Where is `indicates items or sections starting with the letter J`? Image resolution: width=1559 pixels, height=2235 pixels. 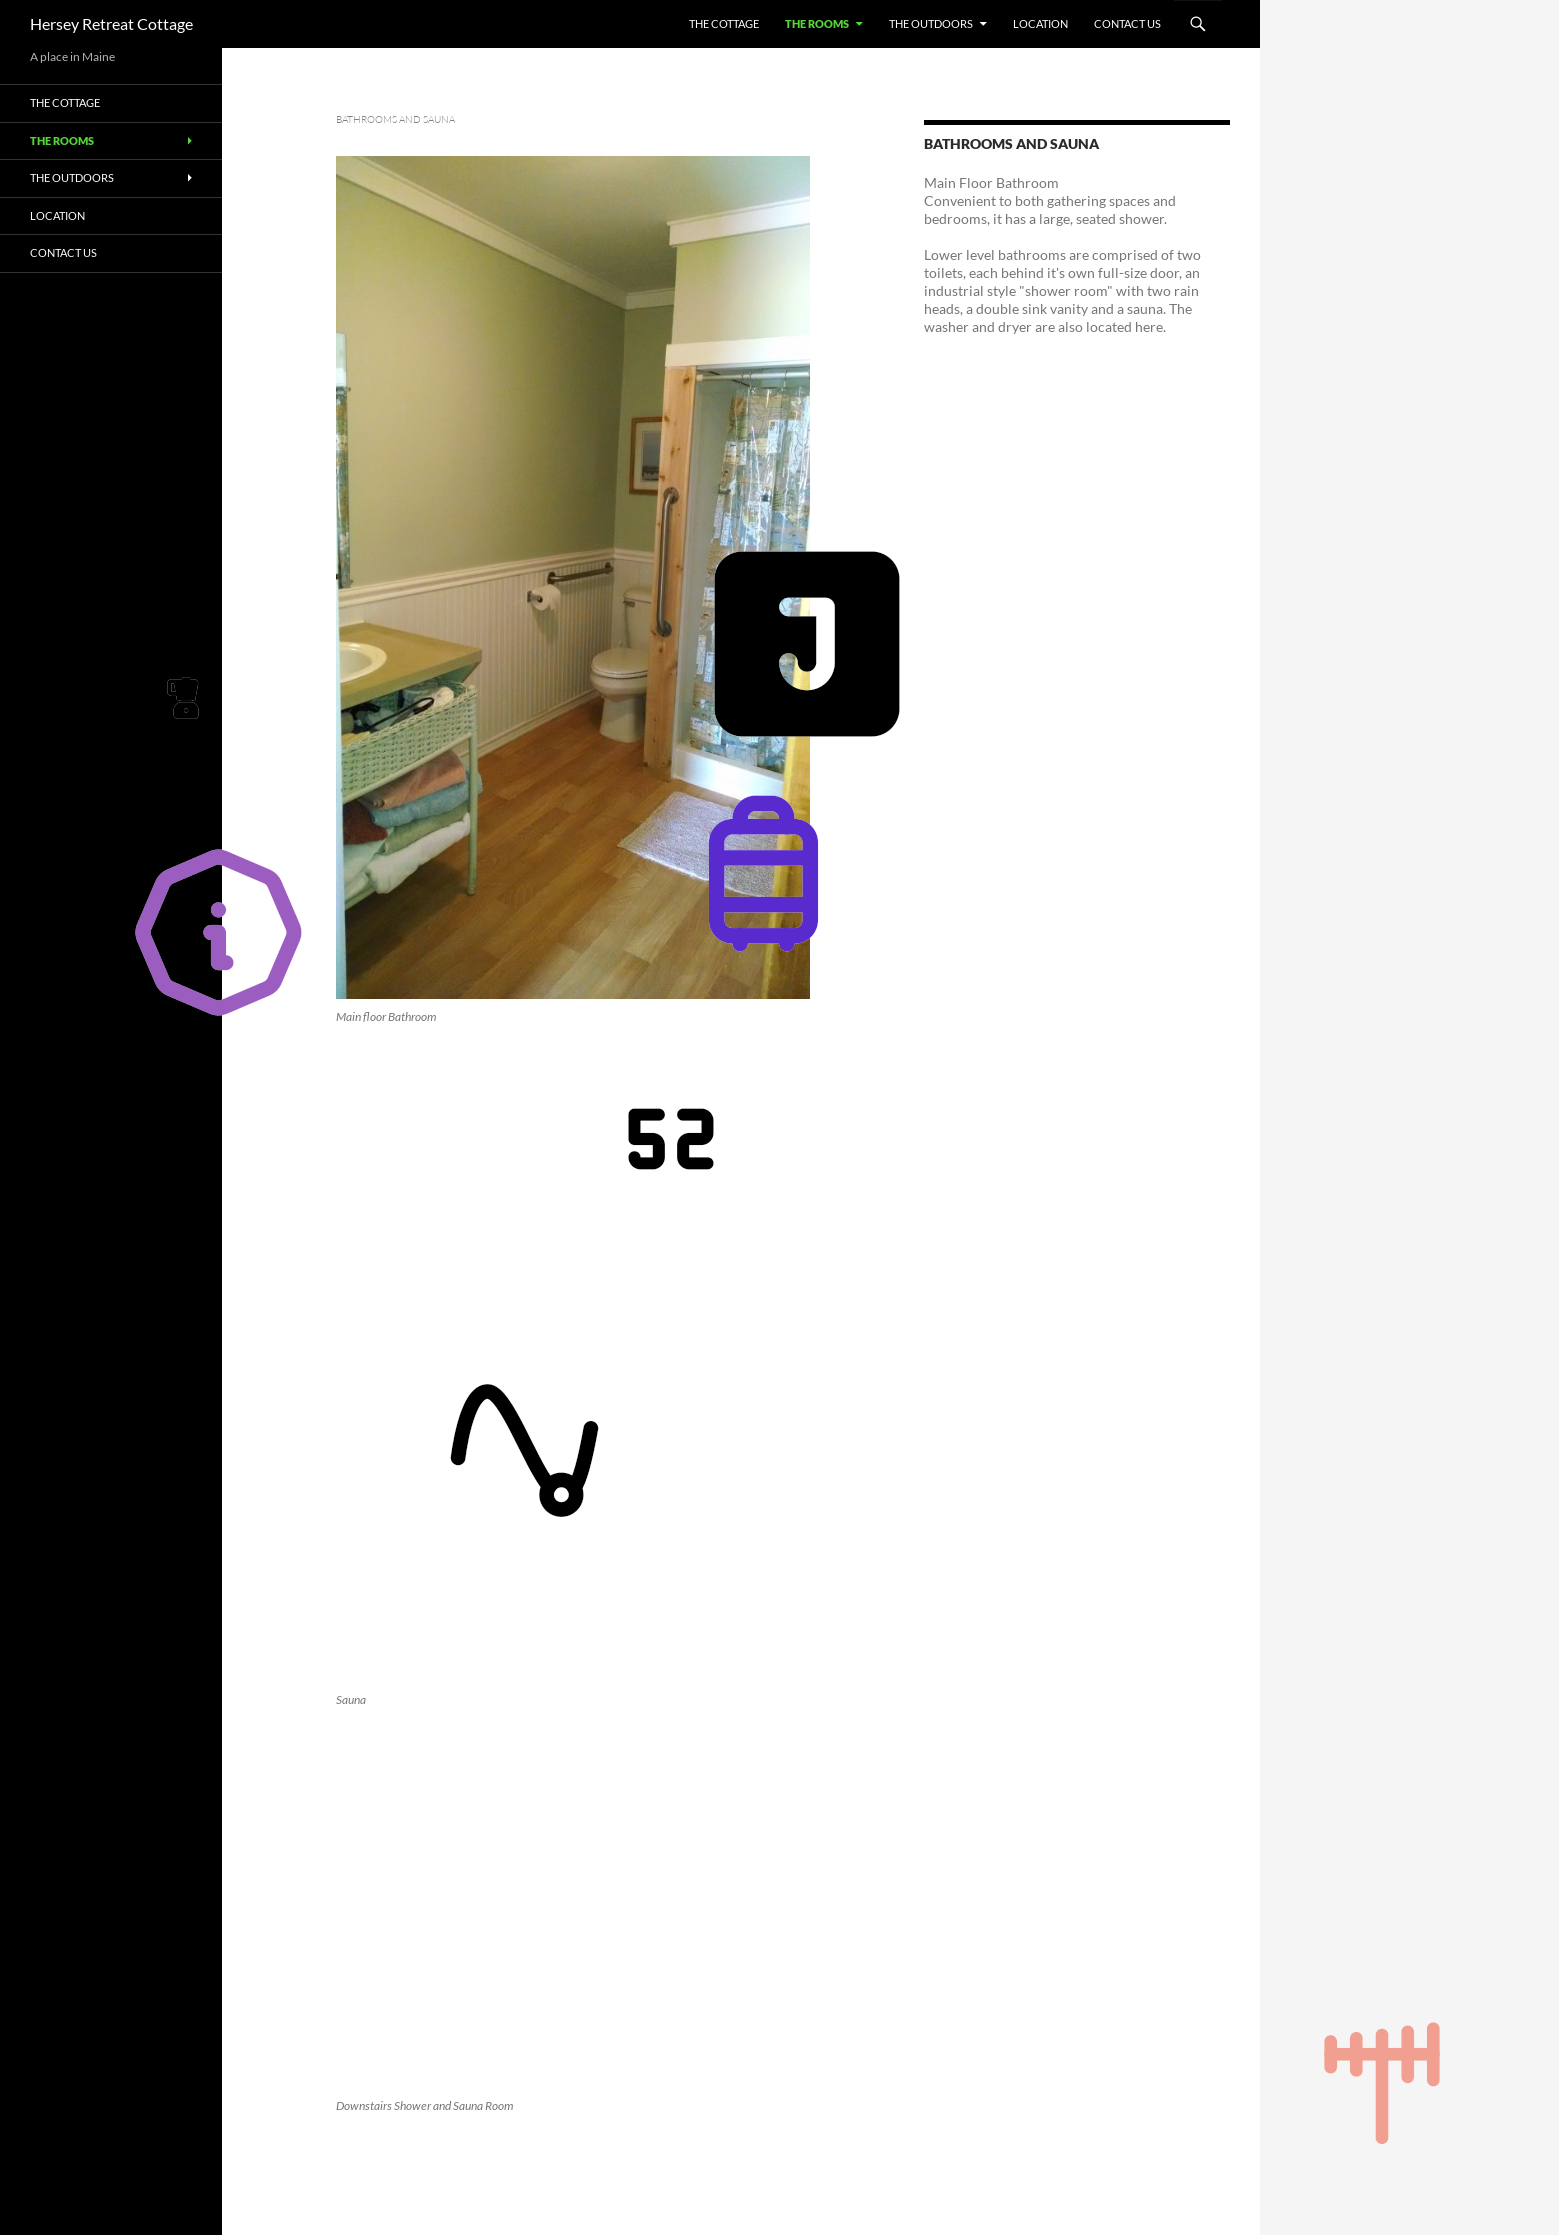
indicates items or sections starting with the letter J is located at coordinates (807, 644).